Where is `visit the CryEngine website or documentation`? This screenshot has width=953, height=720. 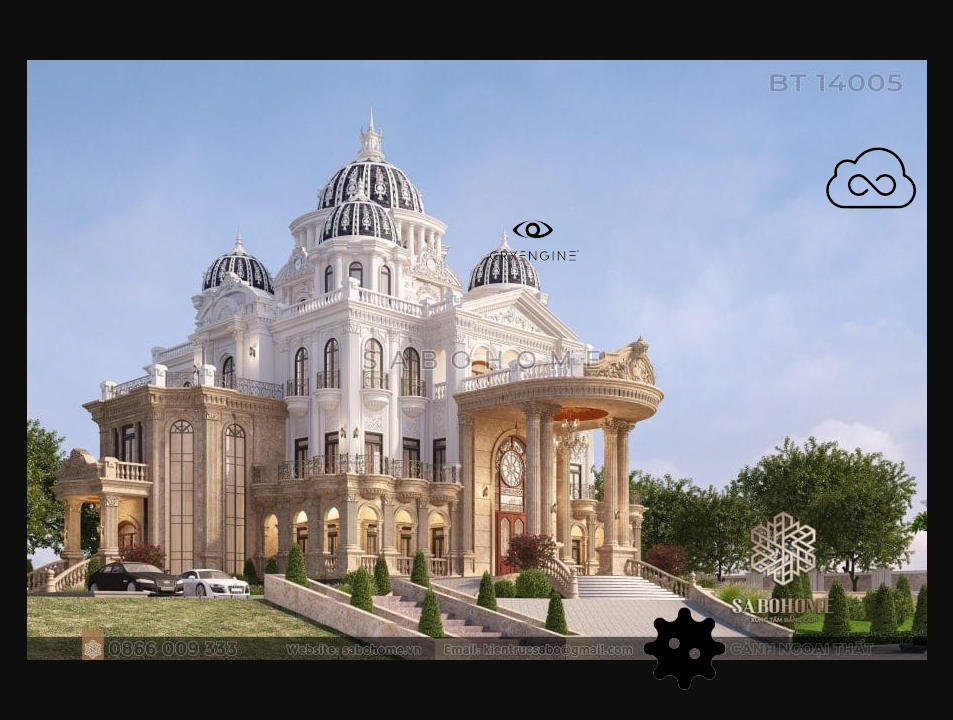
visit the CryEngine website or documentation is located at coordinates (534, 240).